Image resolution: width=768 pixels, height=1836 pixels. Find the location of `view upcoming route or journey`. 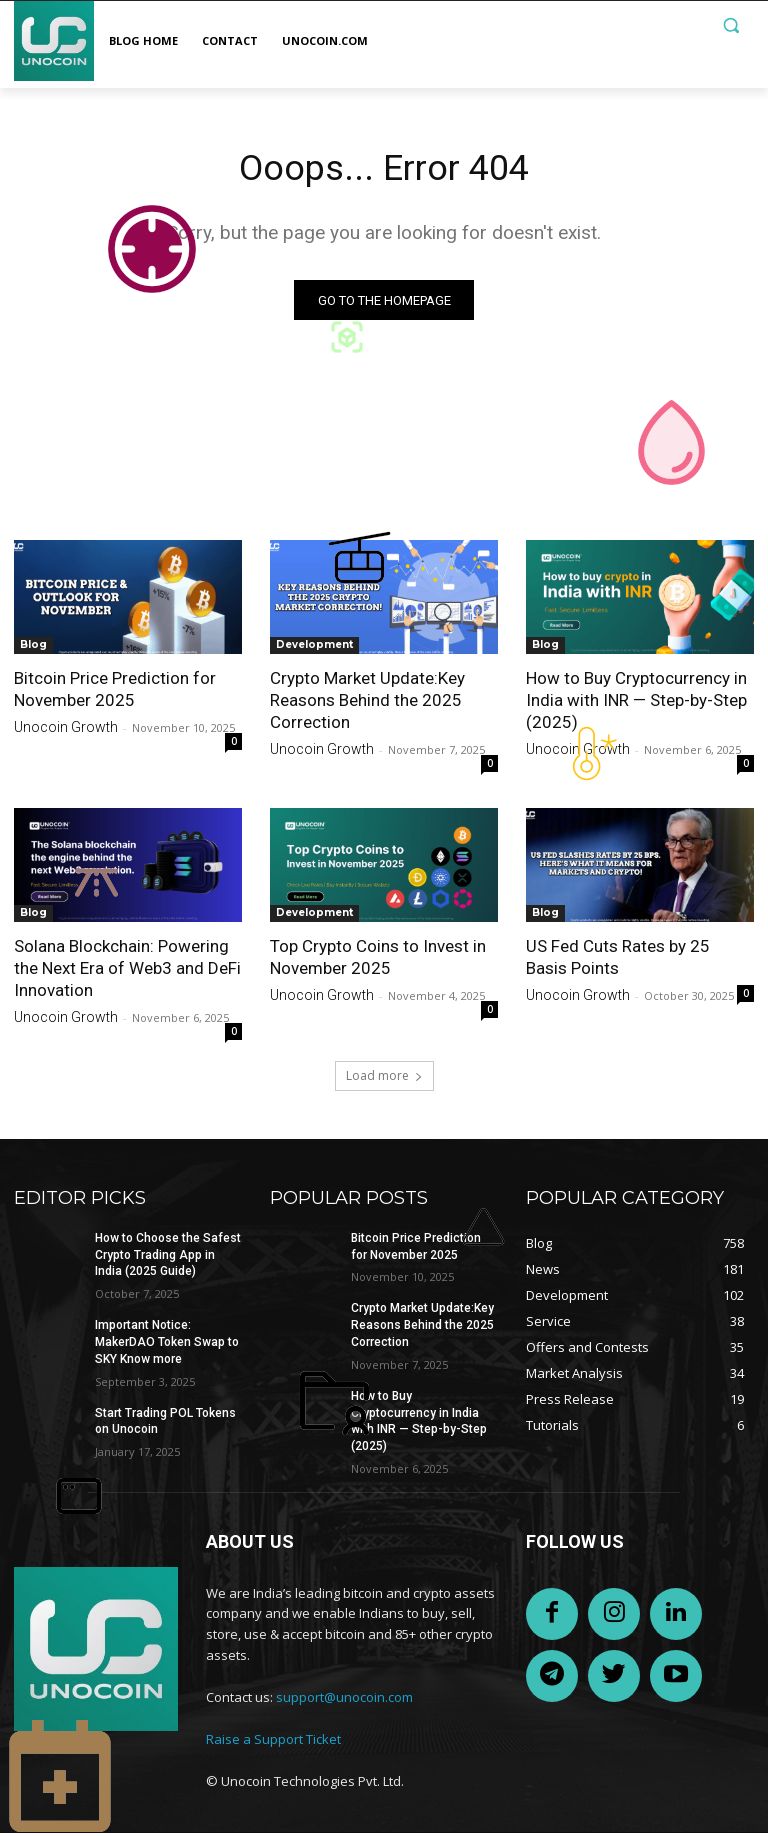

view upcoming route or journey is located at coordinates (96, 882).